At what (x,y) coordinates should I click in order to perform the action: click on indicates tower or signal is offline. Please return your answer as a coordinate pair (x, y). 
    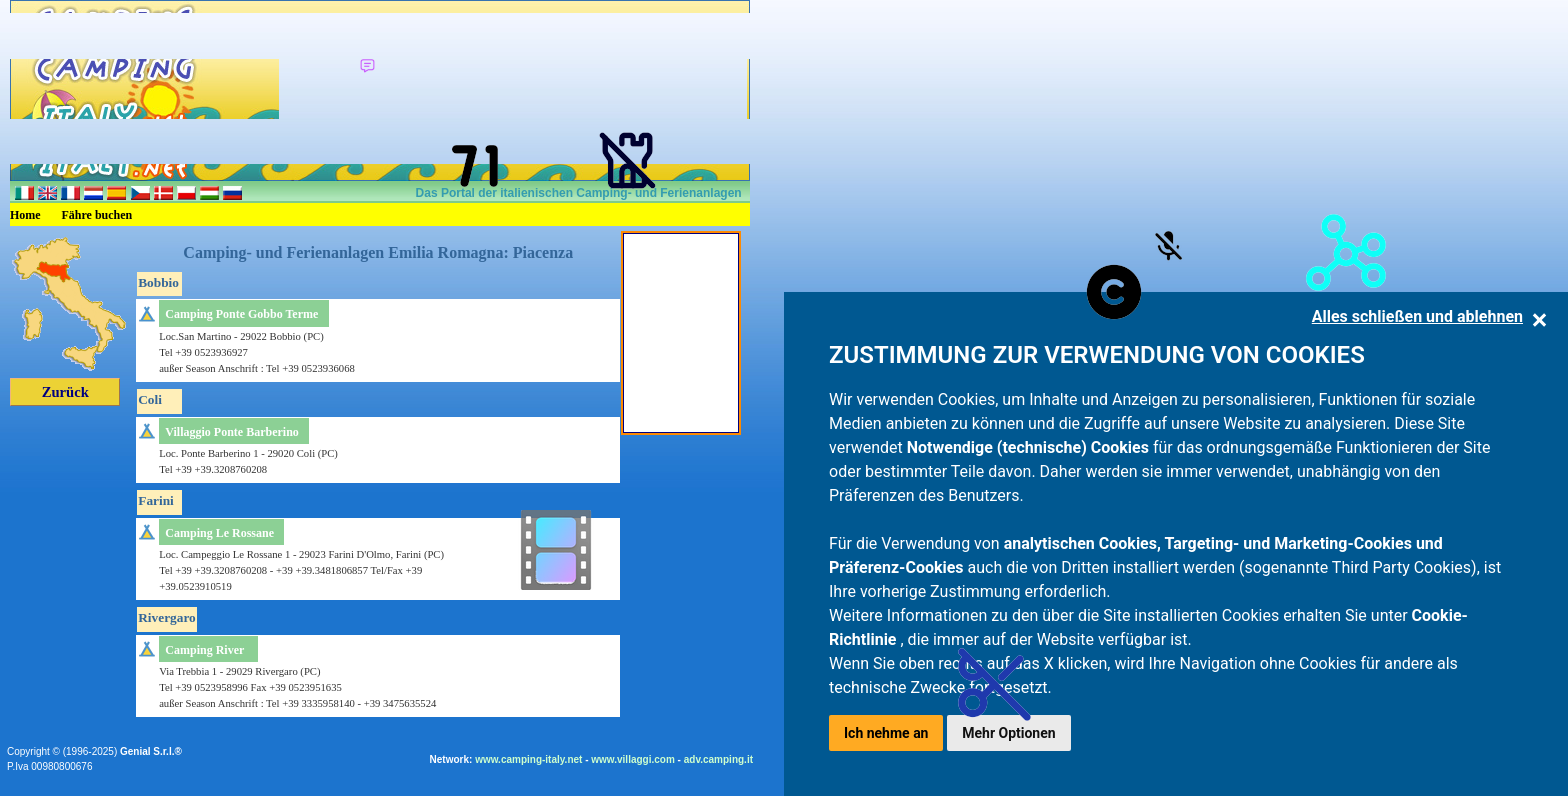
    Looking at the image, I should click on (627, 160).